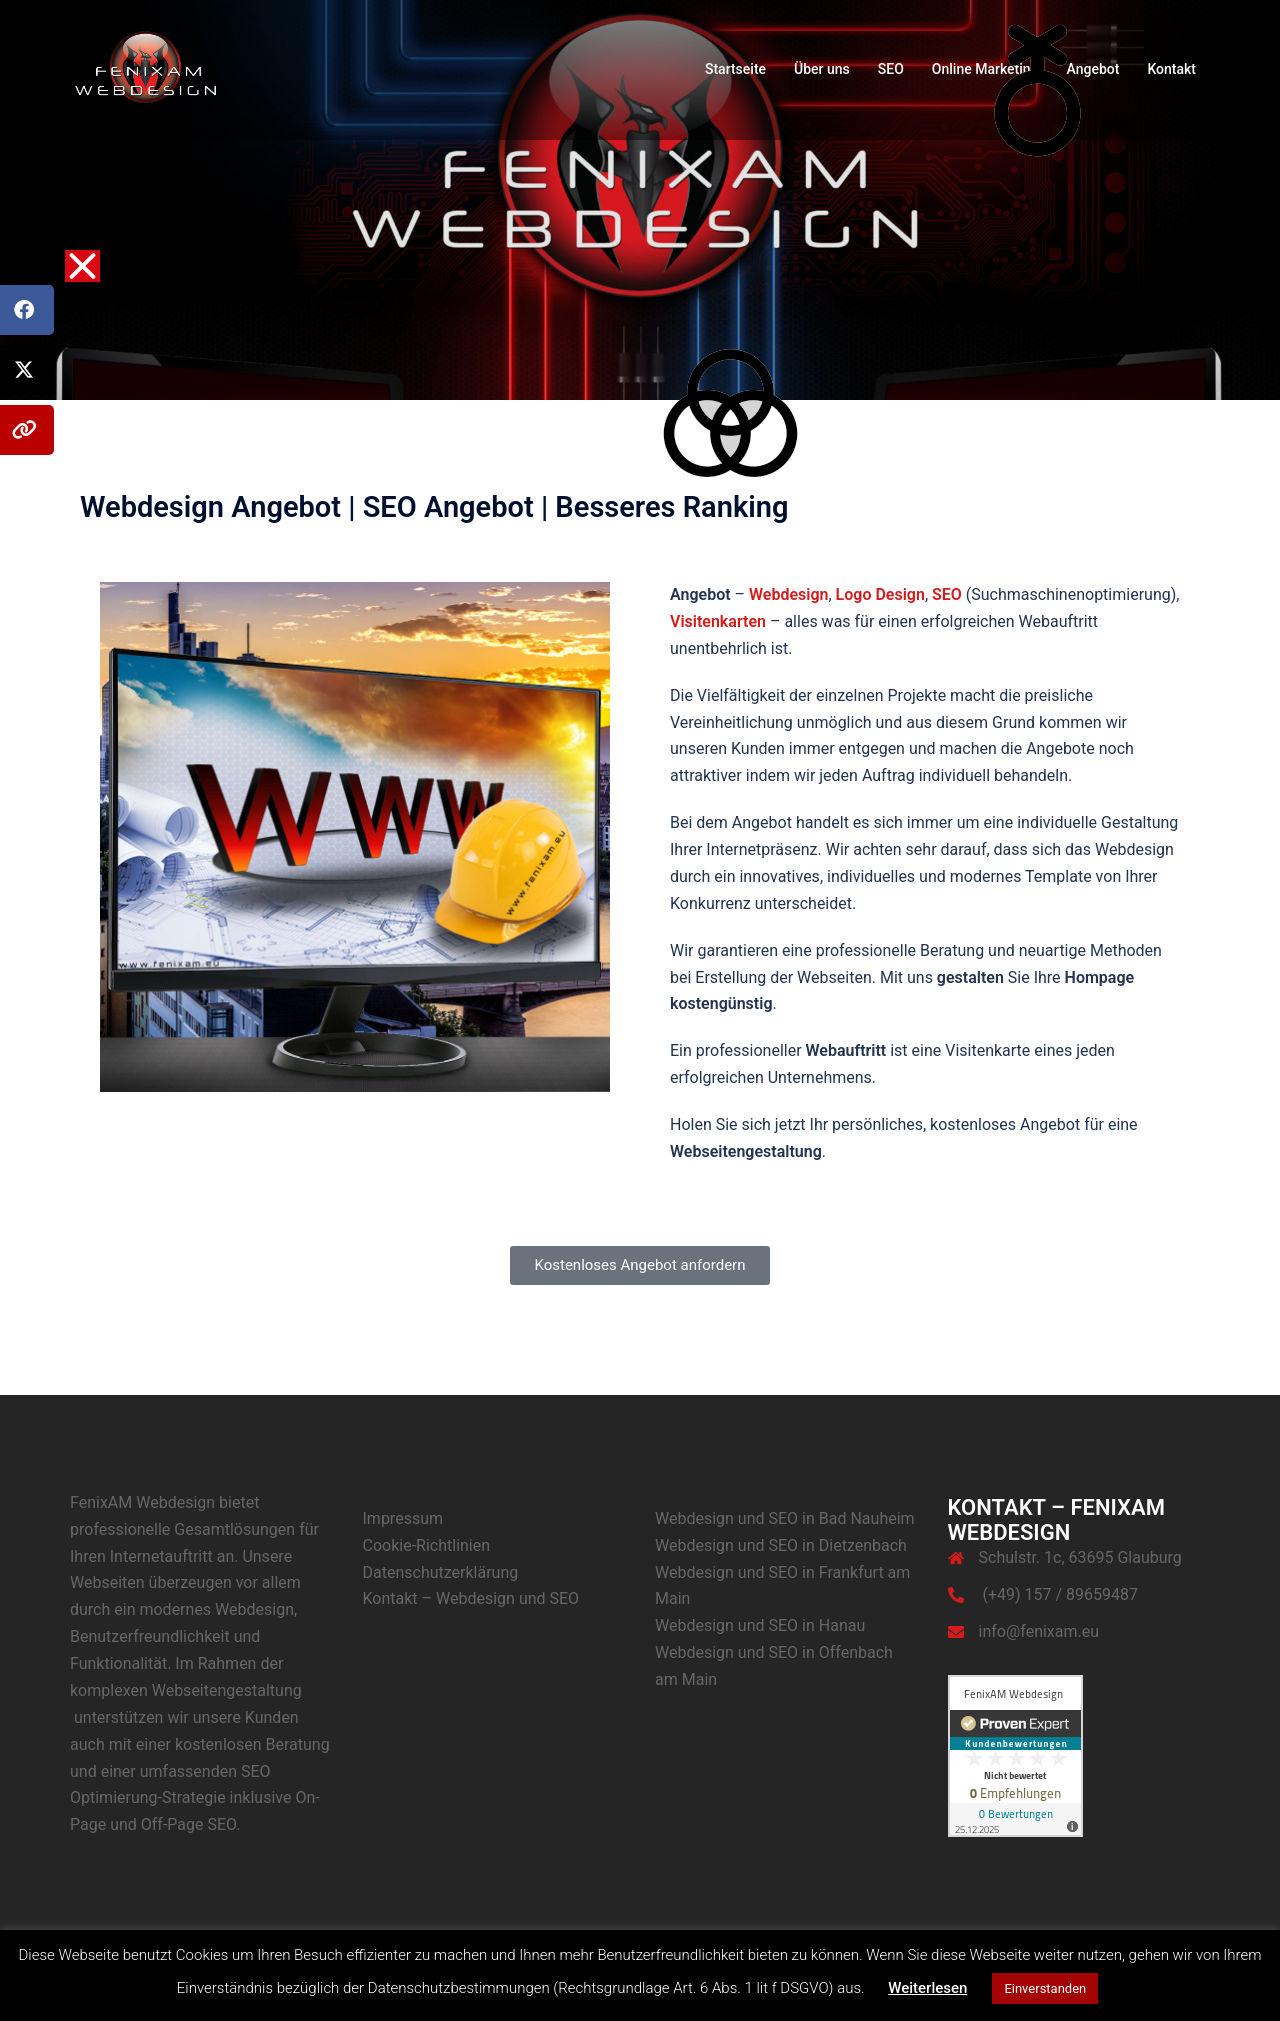 This screenshot has width=1280, height=2021. What do you see at coordinates (197, 901) in the screenshot?
I see `indicates approximate or estimated value` at bounding box center [197, 901].